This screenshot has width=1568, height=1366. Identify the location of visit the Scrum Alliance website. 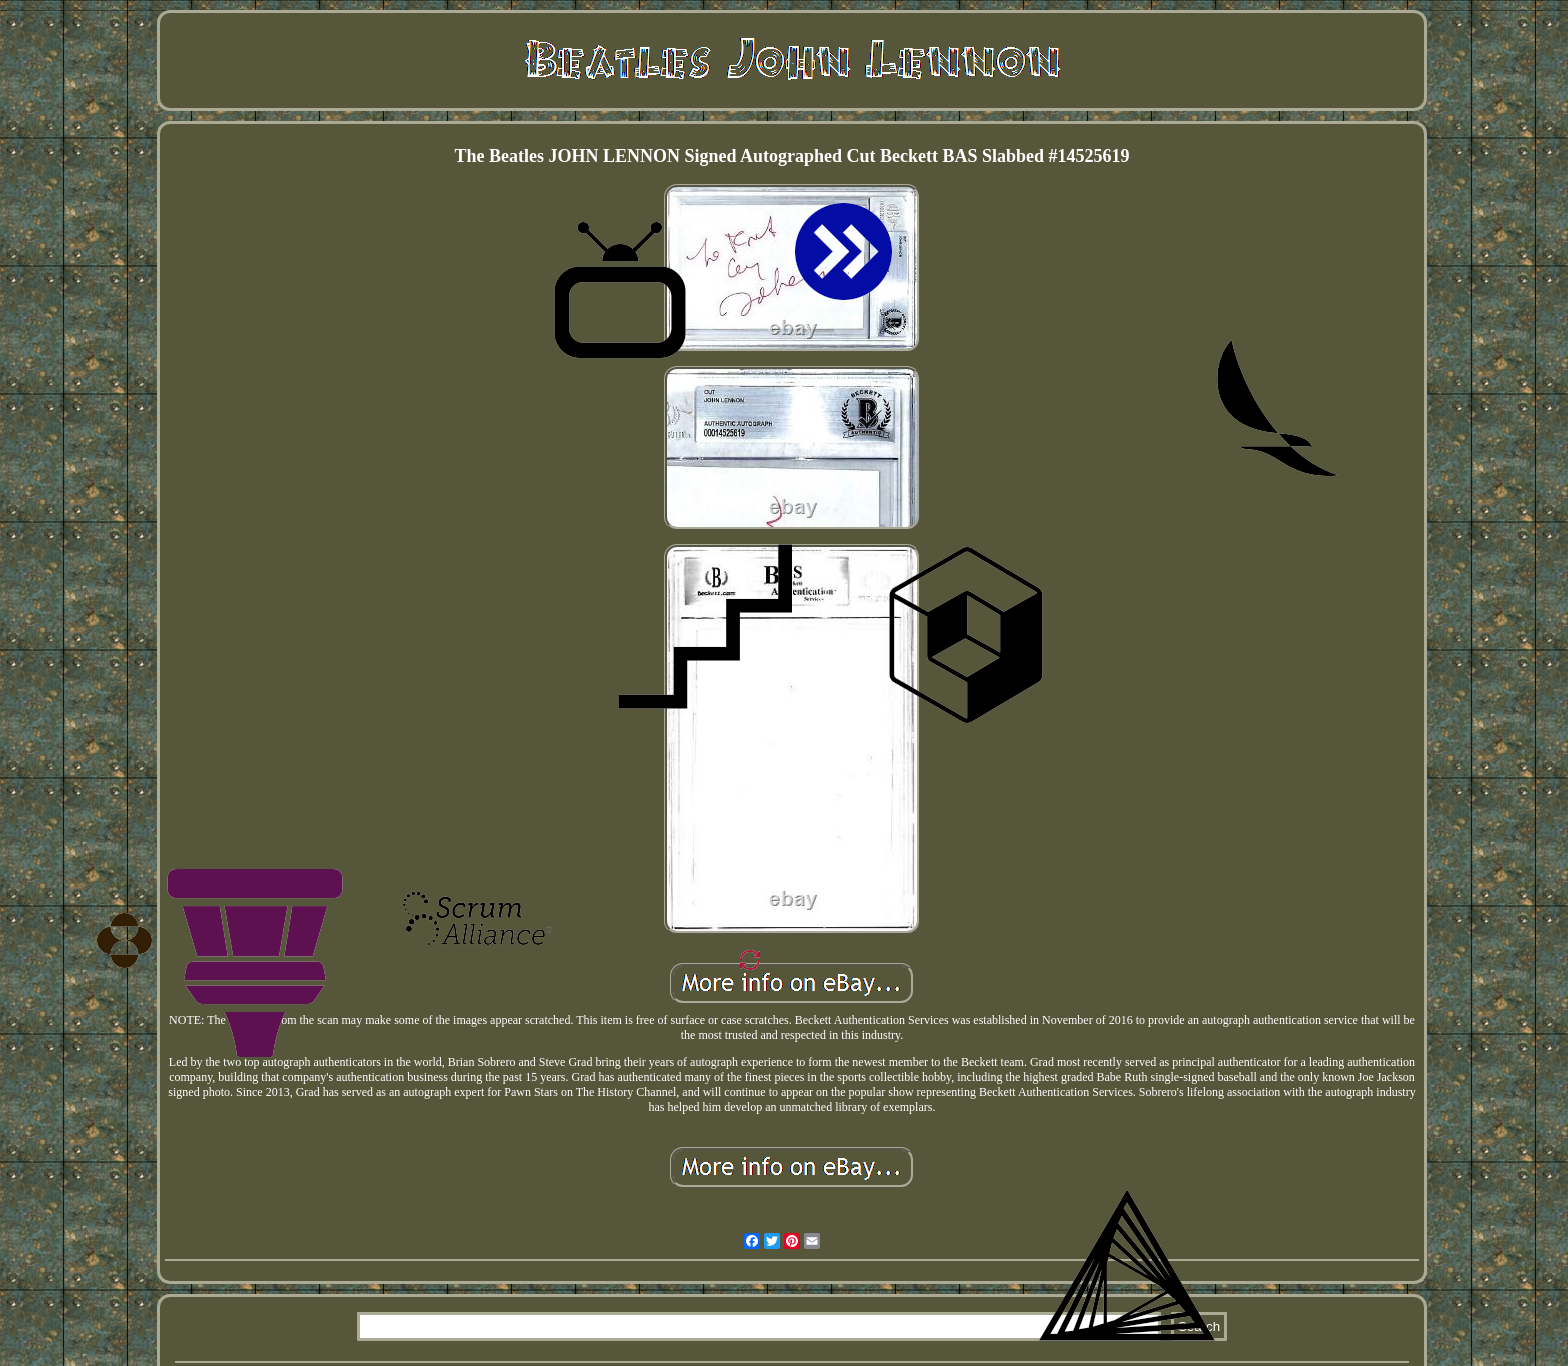
(477, 918).